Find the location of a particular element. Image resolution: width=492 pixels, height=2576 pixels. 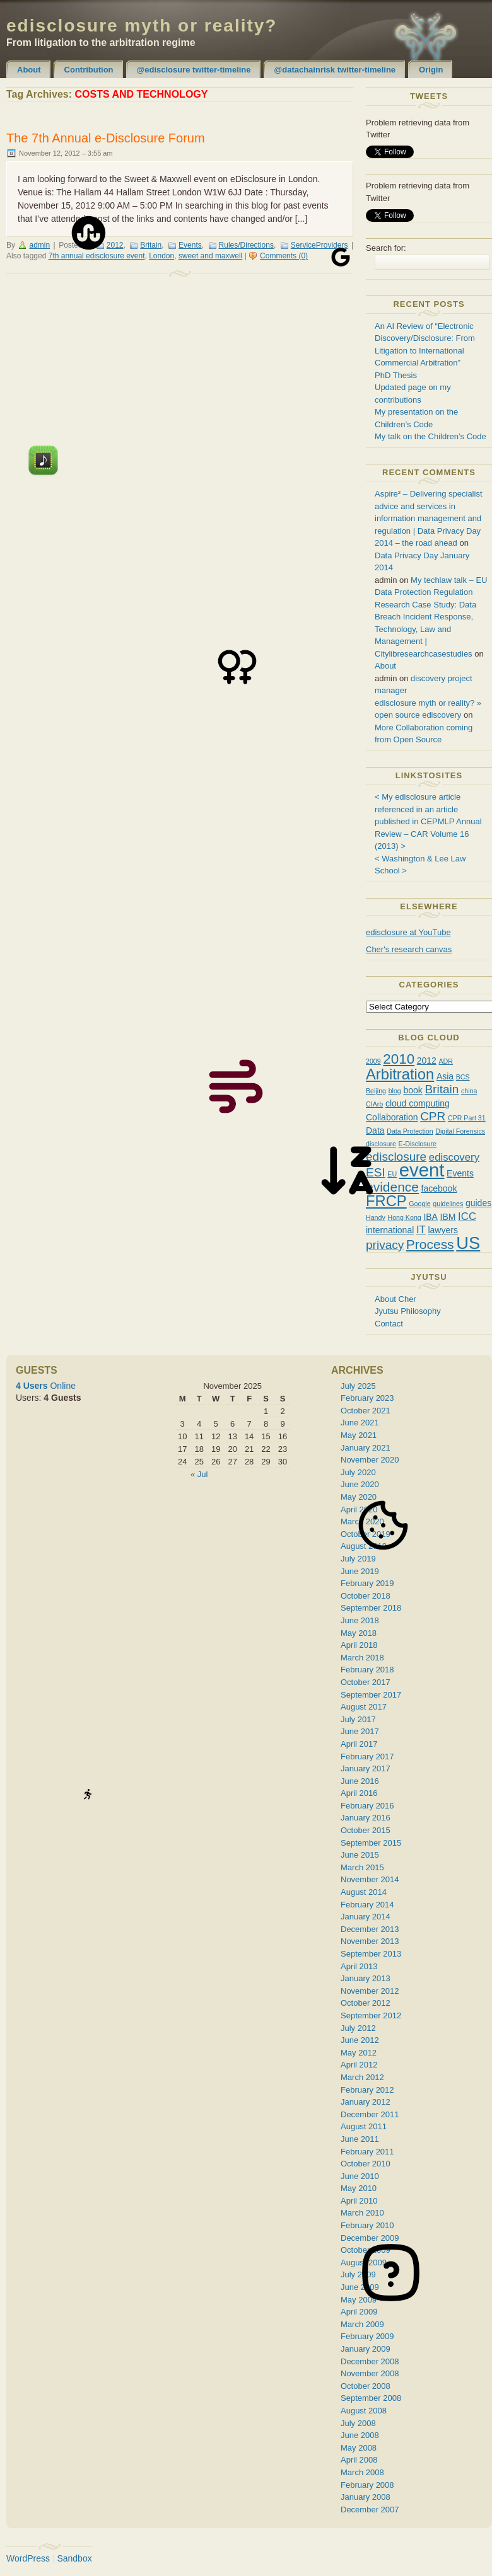

indicates current wind conditions is located at coordinates (236, 1086).